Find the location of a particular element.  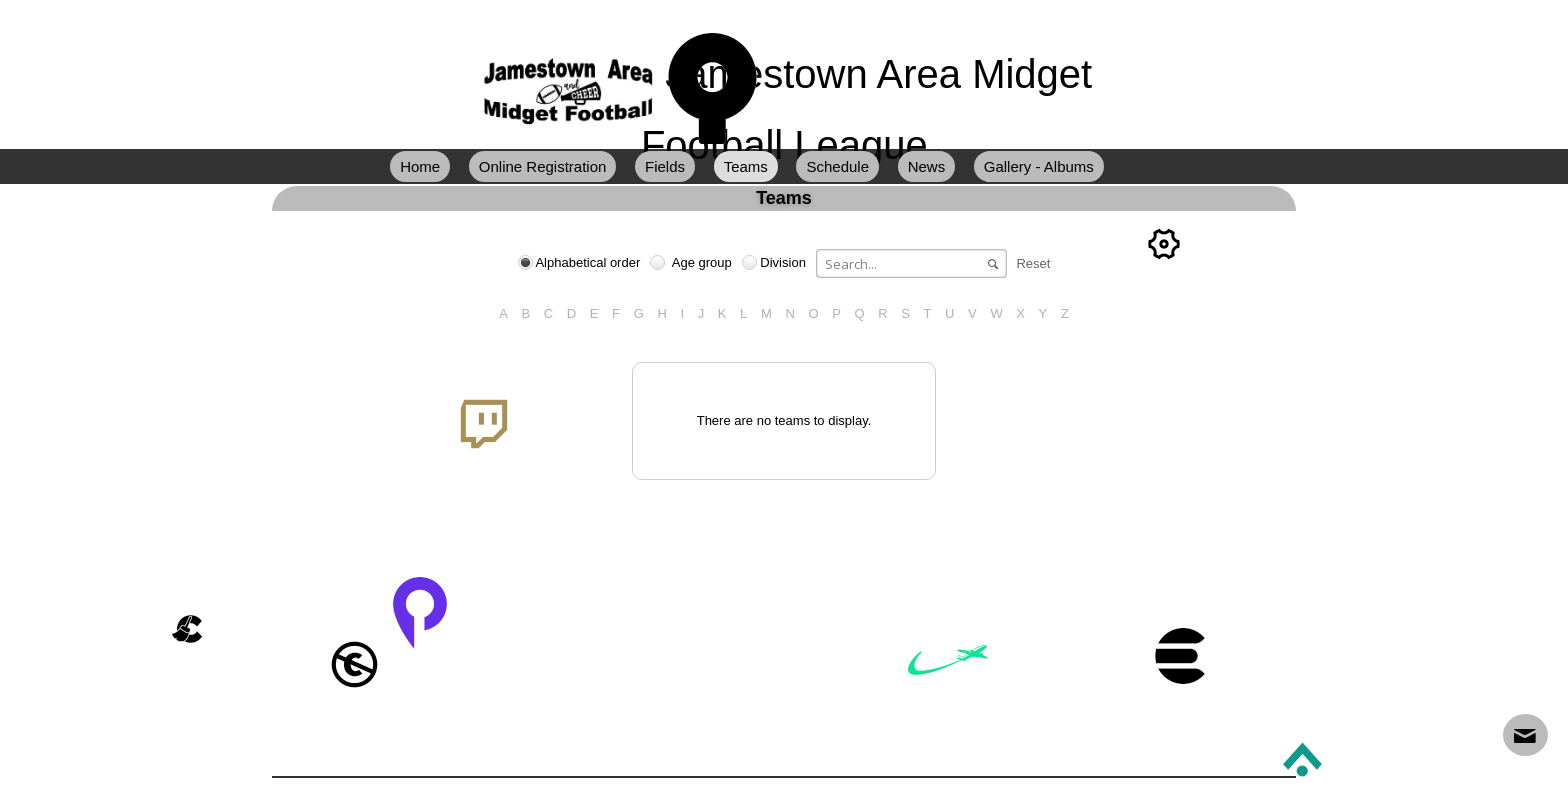

upptime status monitoring service logo is located at coordinates (1302, 759).